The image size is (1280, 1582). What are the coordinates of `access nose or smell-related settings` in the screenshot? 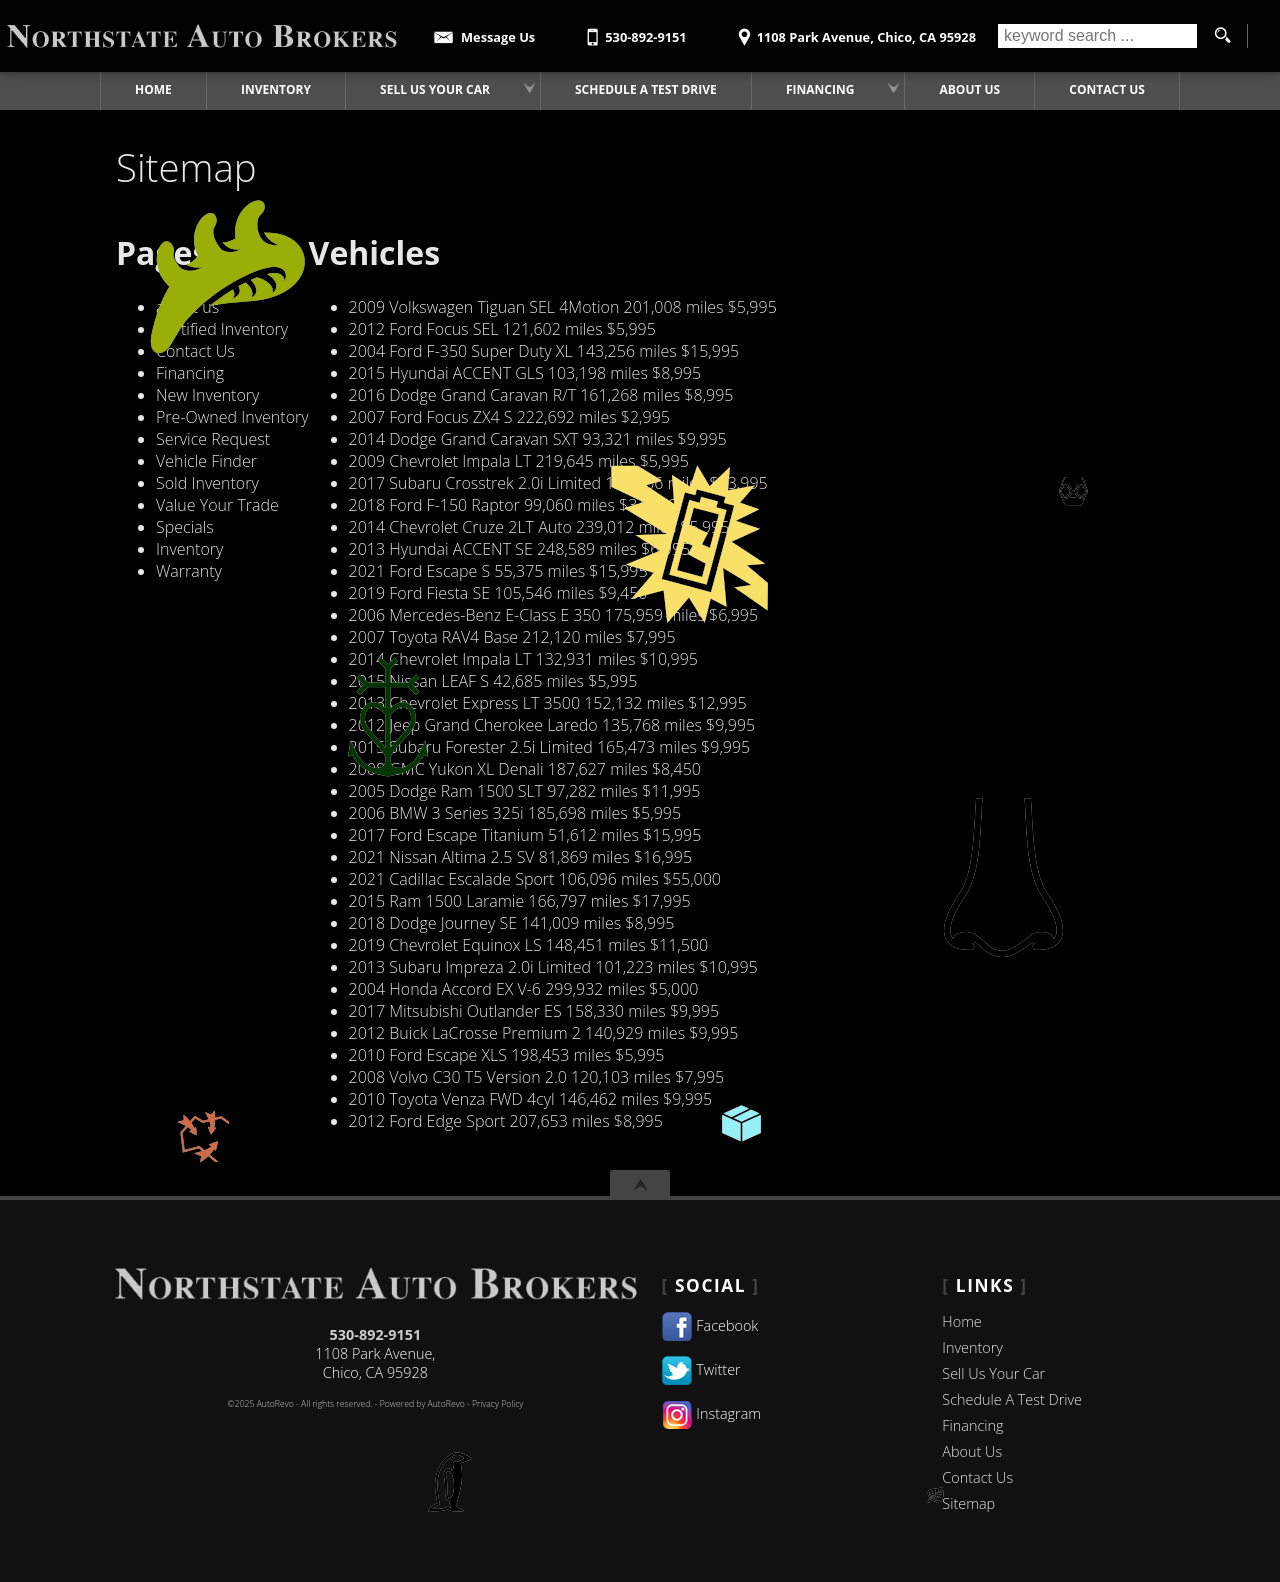 It's located at (1003, 874).